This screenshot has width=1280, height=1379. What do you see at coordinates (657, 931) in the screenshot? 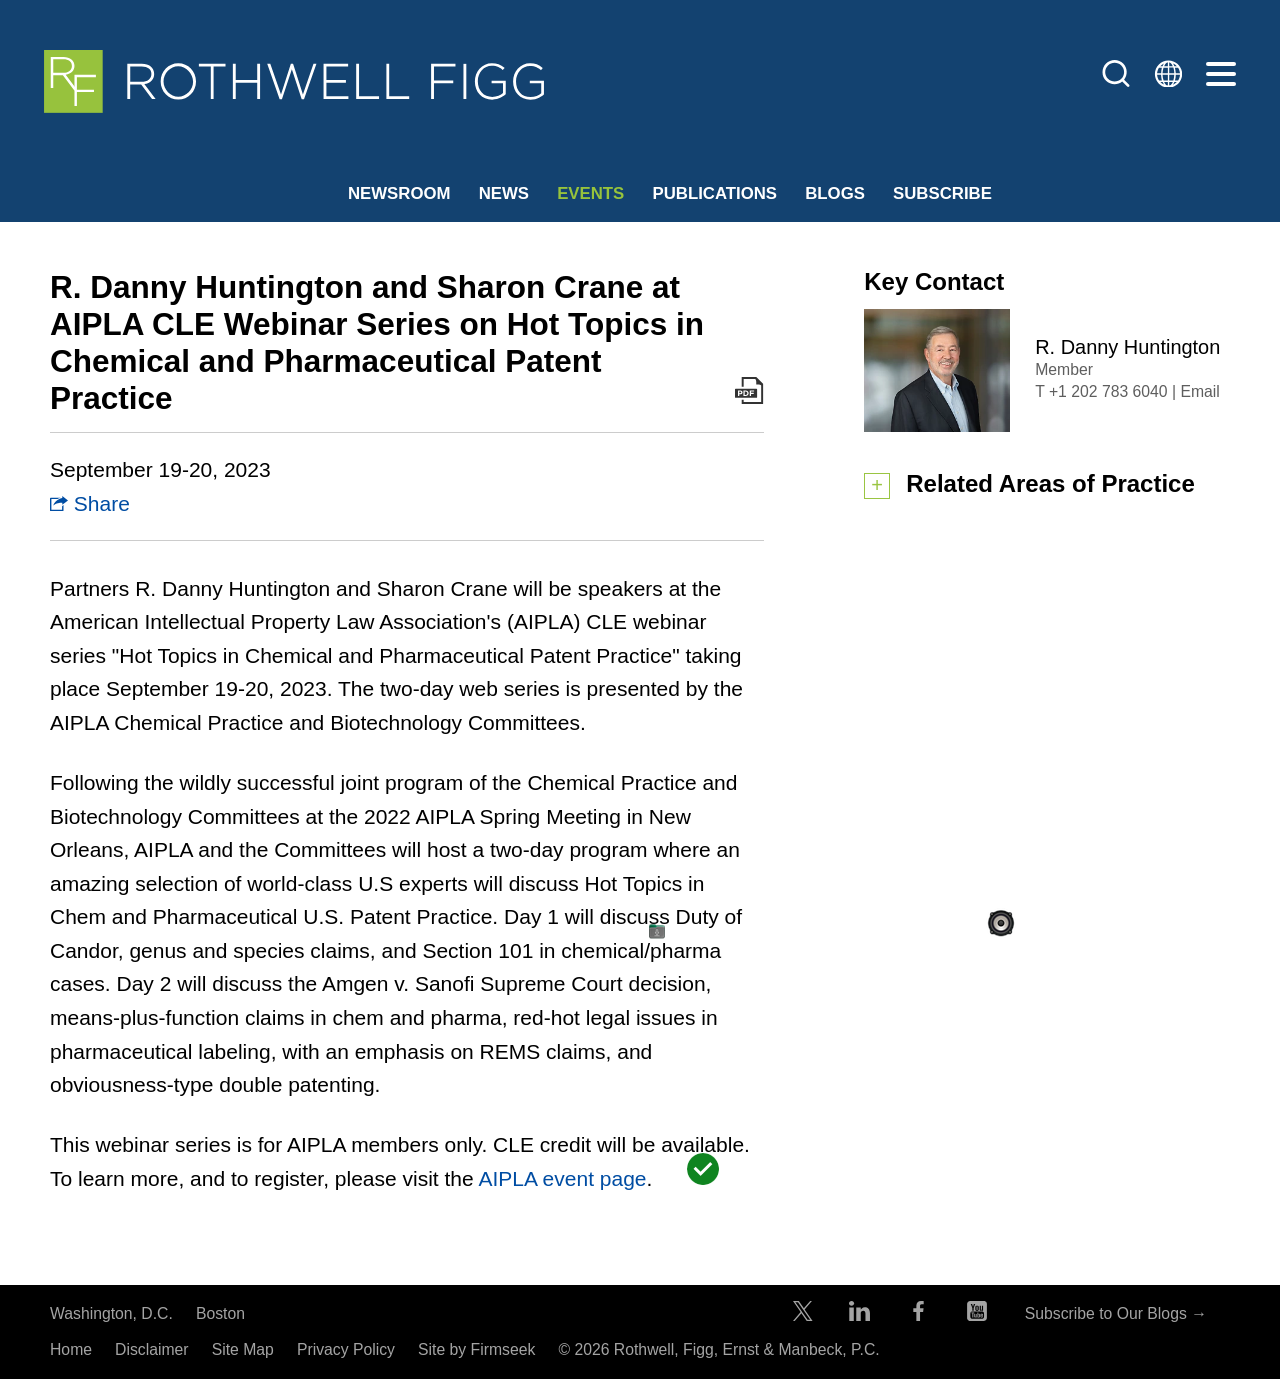
I see `open downloads folder` at bounding box center [657, 931].